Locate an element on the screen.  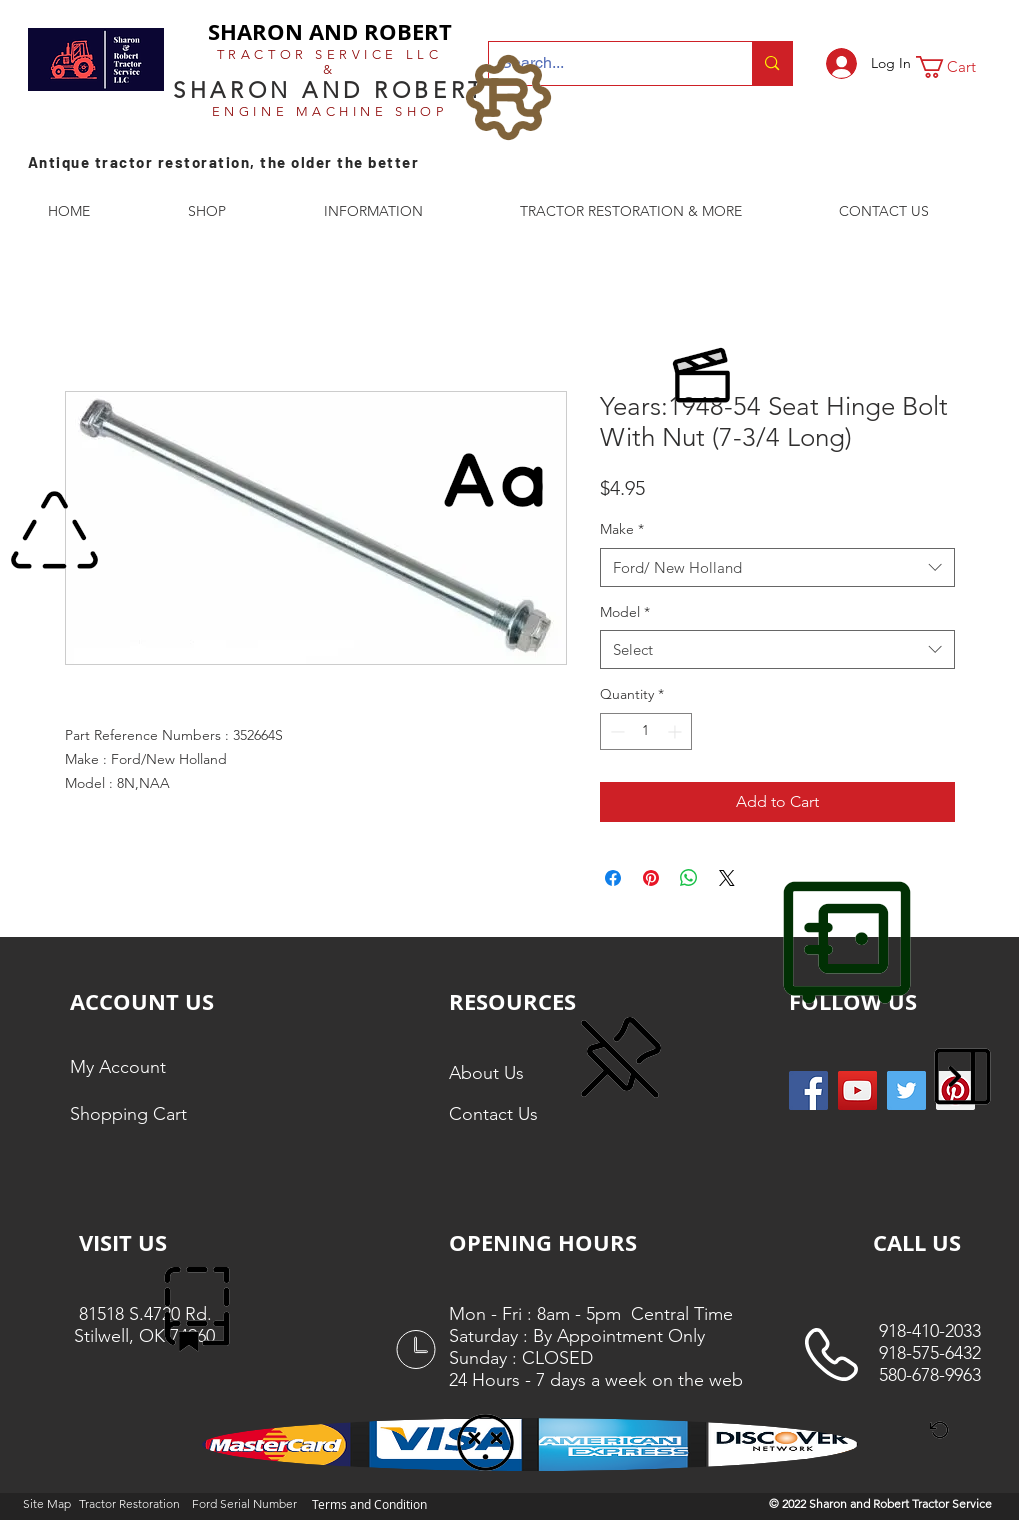
unpin an item from your saved collection is located at coordinates (619, 1059).